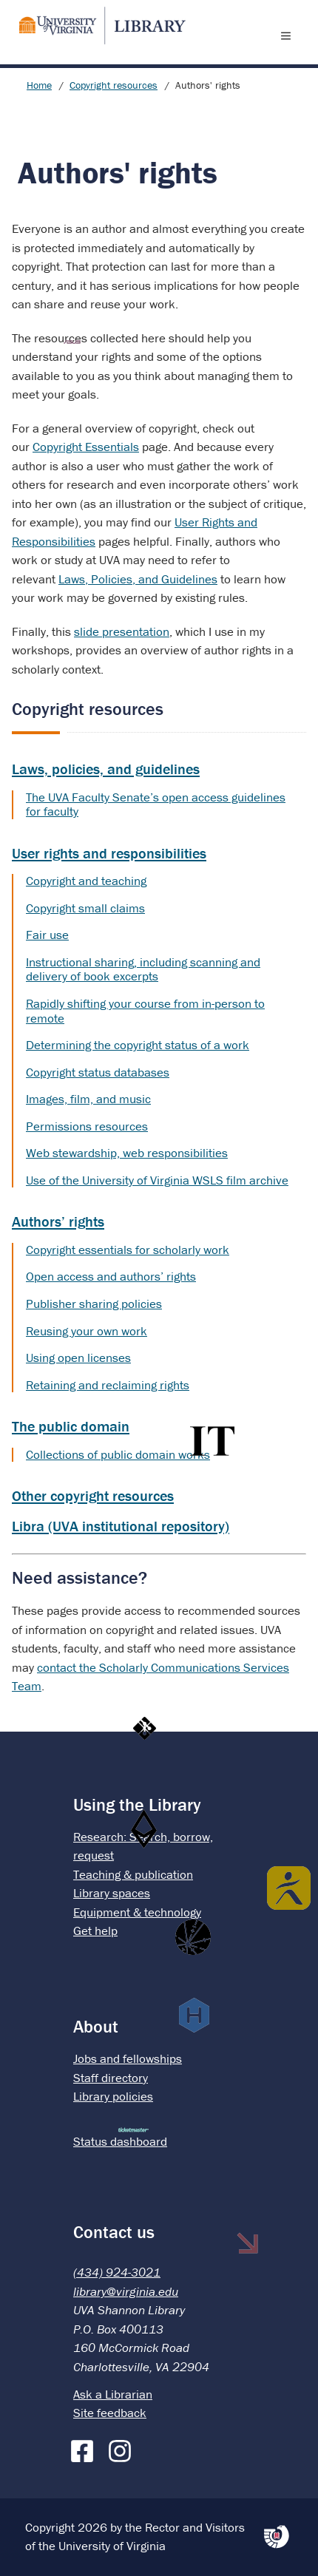  What do you see at coordinates (212, 1441) in the screenshot?
I see `visit The Irish Times website` at bounding box center [212, 1441].